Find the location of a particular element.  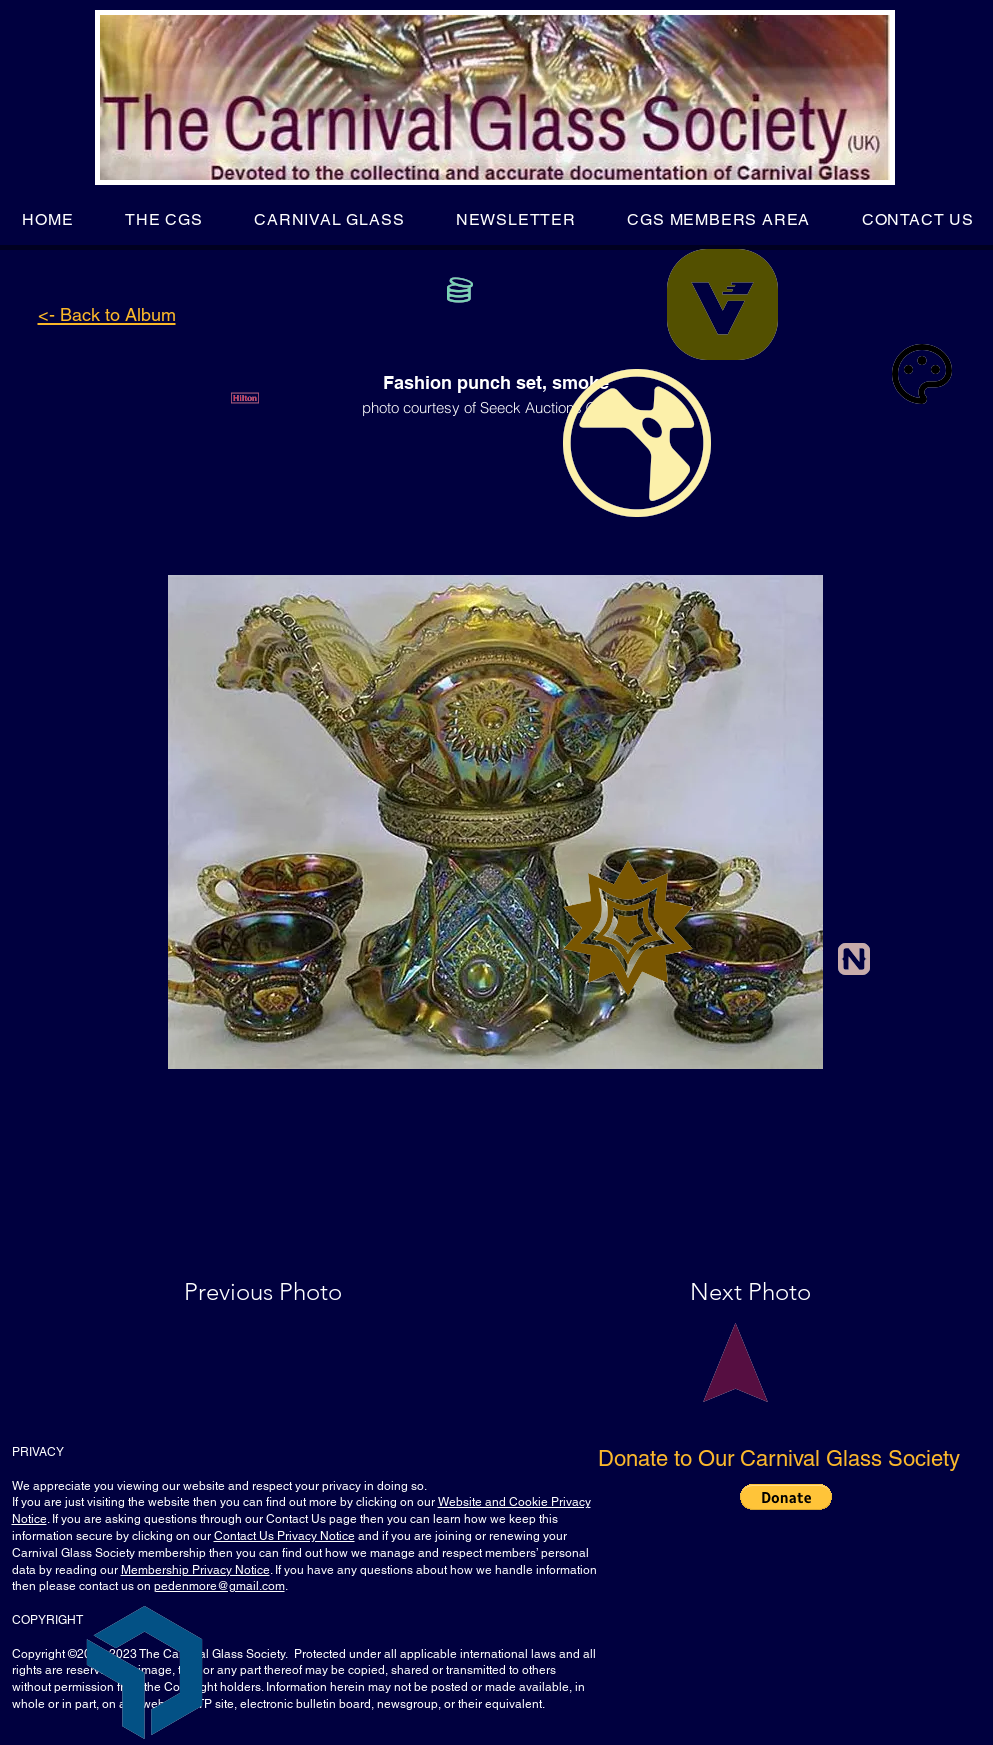

nativescript app or framework logo is located at coordinates (854, 959).